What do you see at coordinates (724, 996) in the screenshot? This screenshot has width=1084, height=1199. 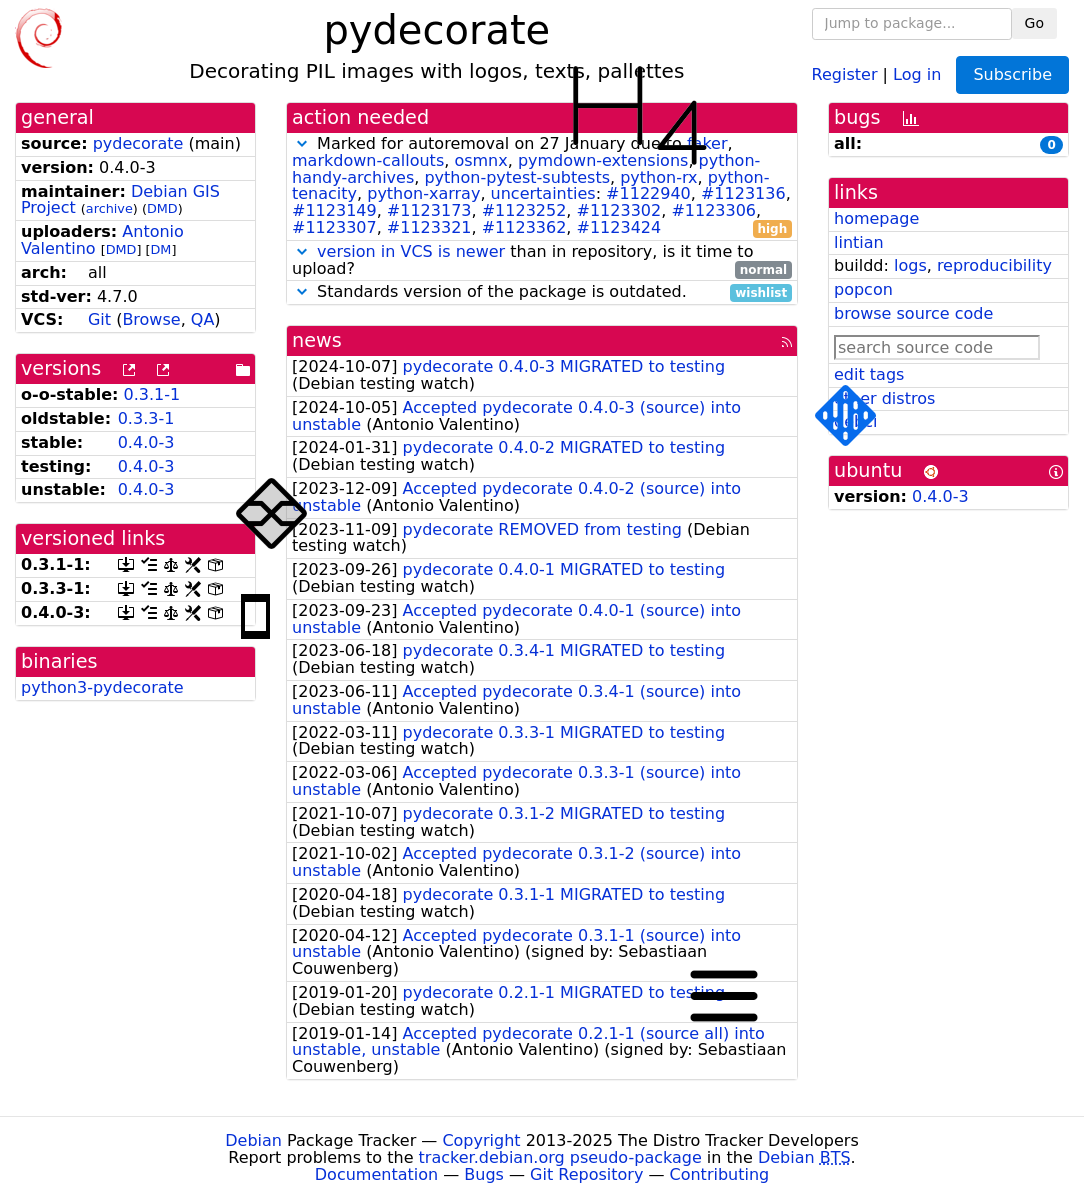 I see `open navigation menu` at bounding box center [724, 996].